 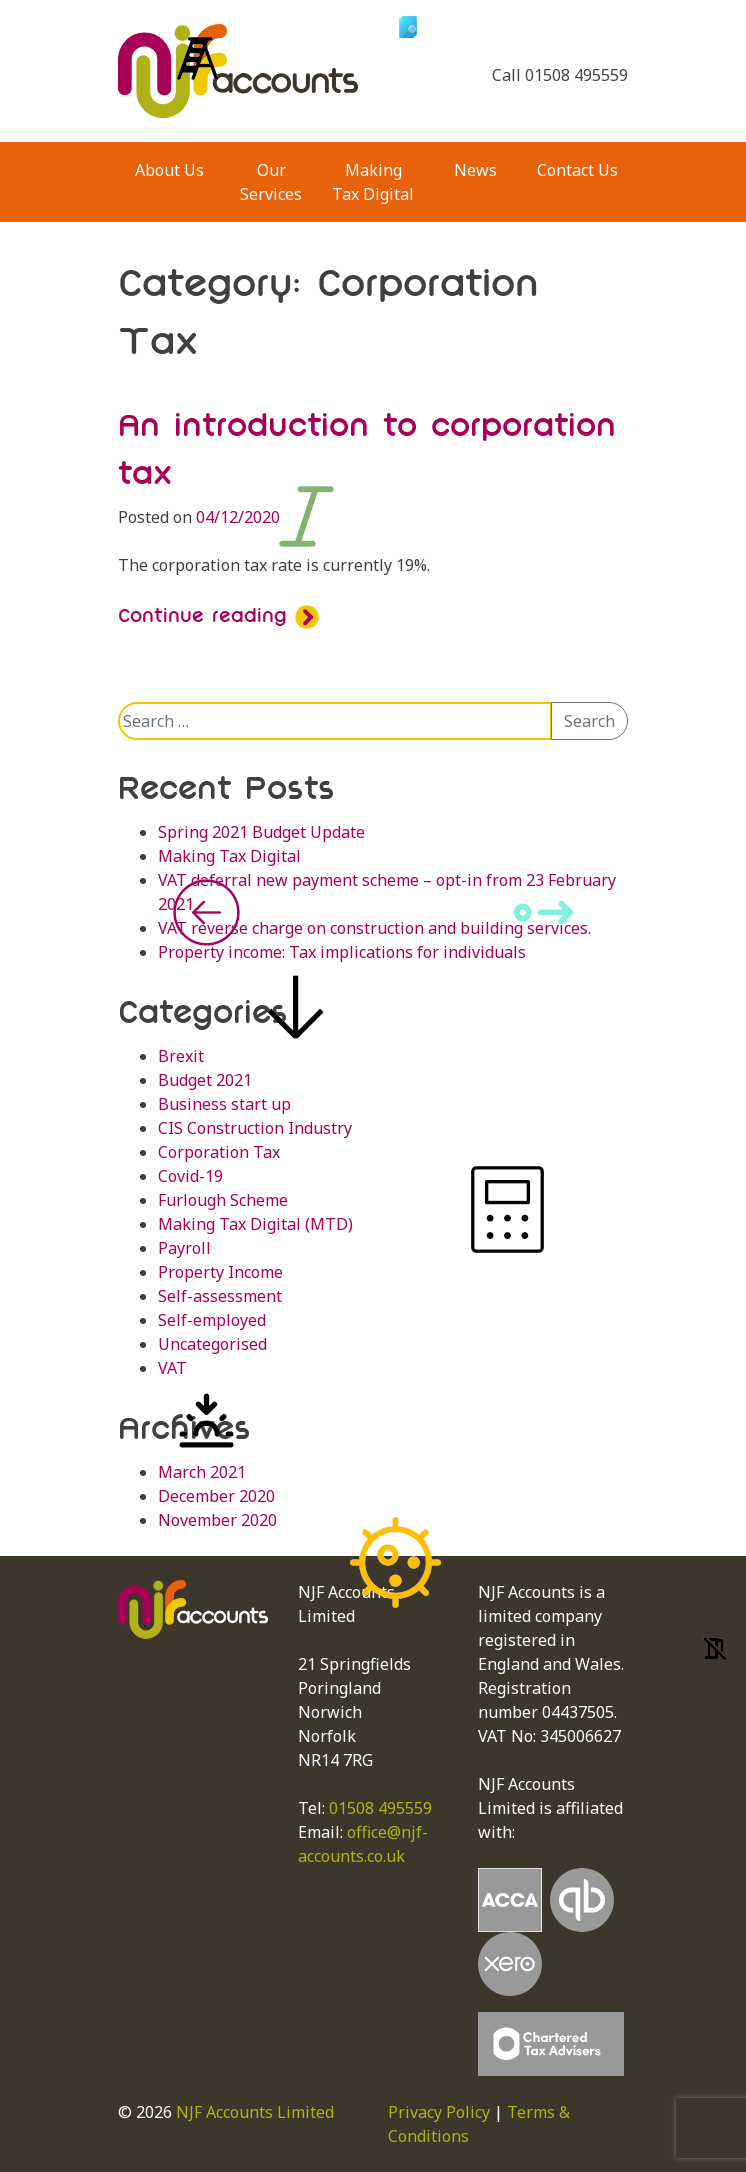 I want to click on move item to the right, so click(x=543, y=912).